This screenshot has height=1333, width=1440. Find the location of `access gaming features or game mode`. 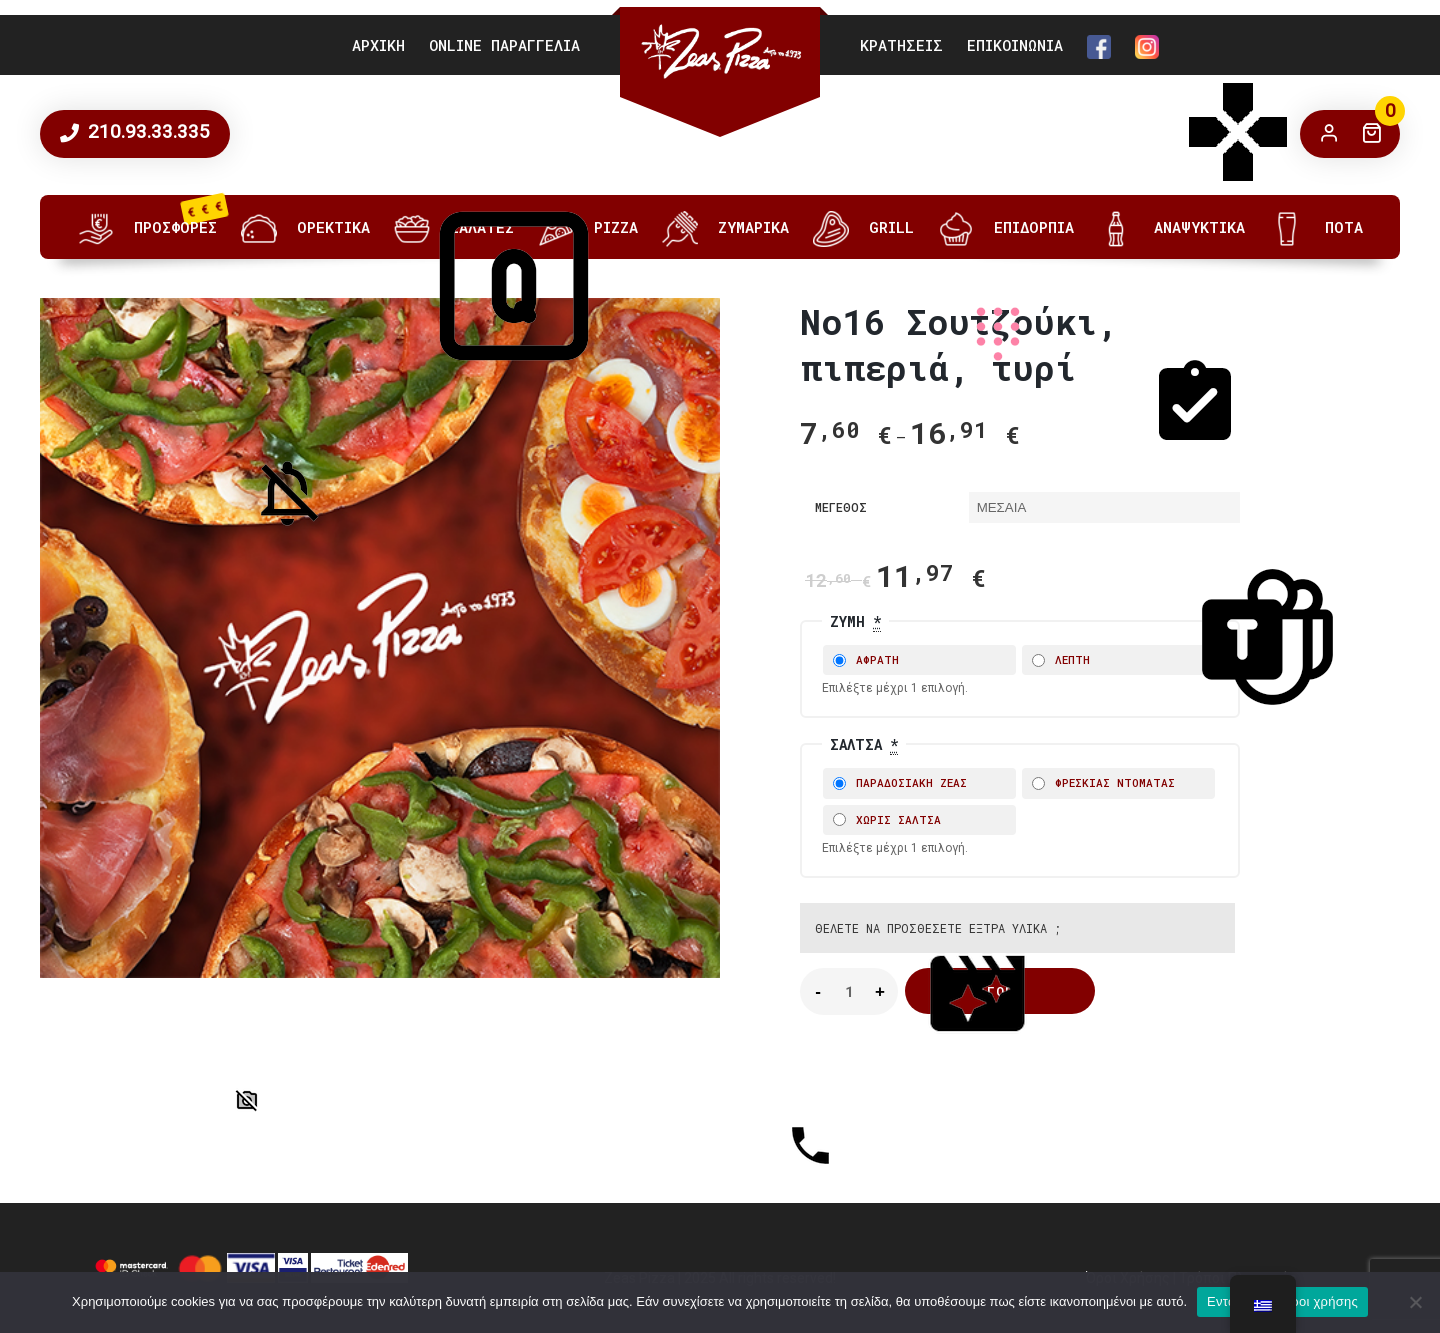

access gaming features or game mode is located at coordinates (1238, 132).